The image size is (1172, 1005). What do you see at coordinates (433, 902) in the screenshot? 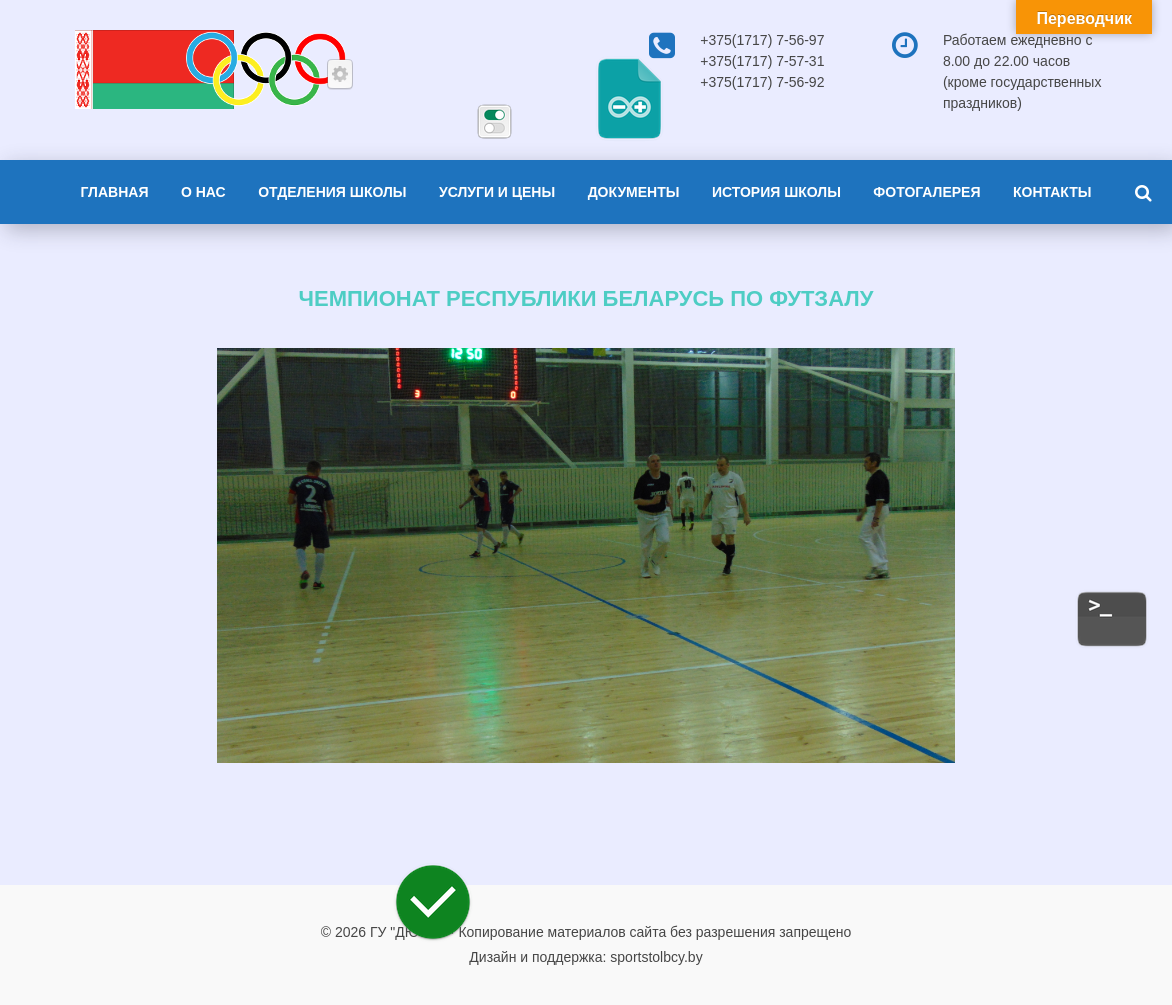
I see `indicates file has been successfully synced and shared` at bounding box center [433, 902].